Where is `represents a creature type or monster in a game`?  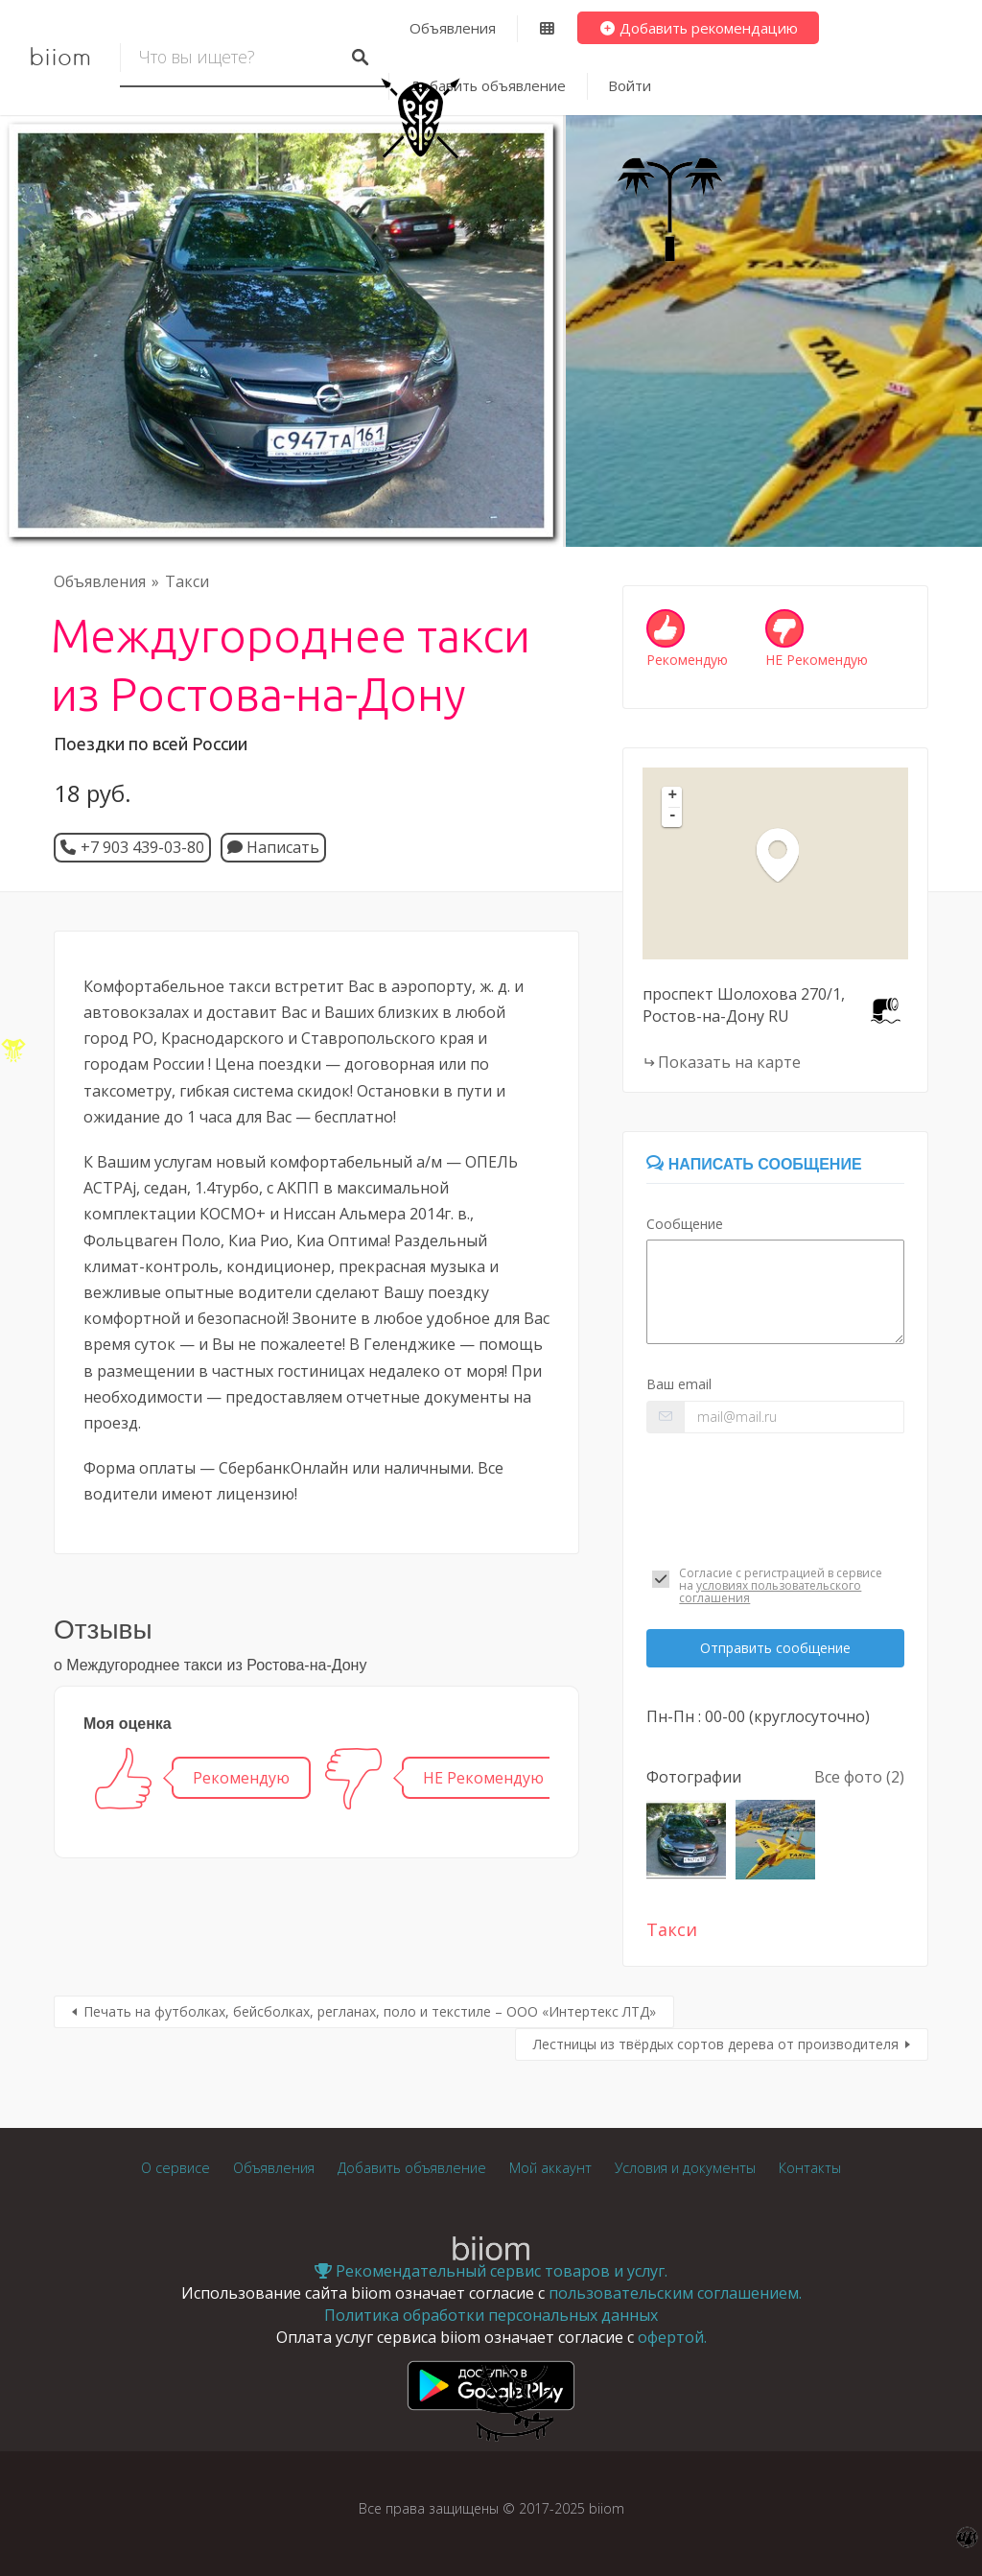
represents a creature type or monster in a game is located at coordinates (13, 1051).